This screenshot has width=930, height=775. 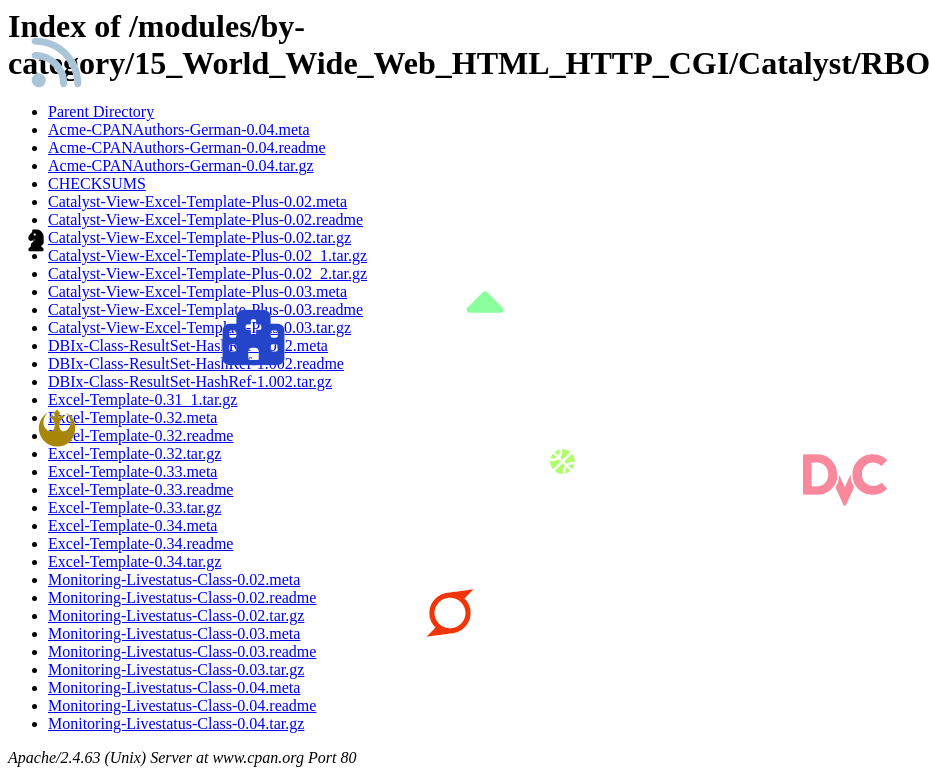 I want to click on access sports or basketball-related content, so click(x=562, y=461).